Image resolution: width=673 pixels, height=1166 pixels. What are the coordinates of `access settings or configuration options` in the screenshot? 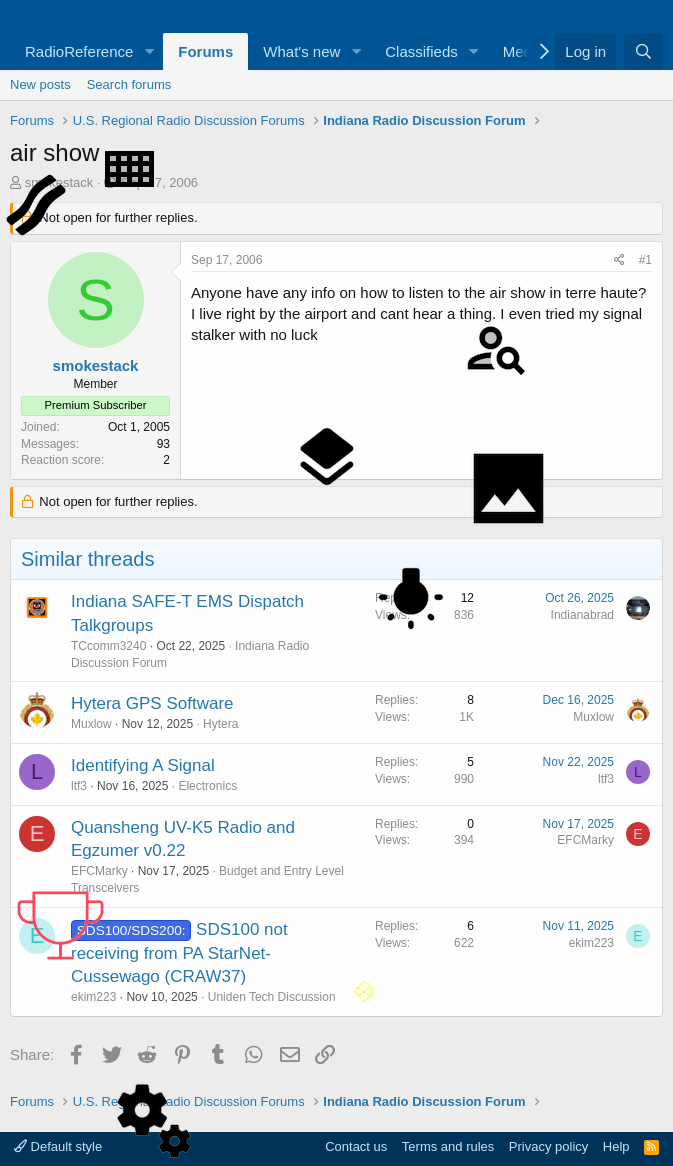 It's located at (154, 1121).